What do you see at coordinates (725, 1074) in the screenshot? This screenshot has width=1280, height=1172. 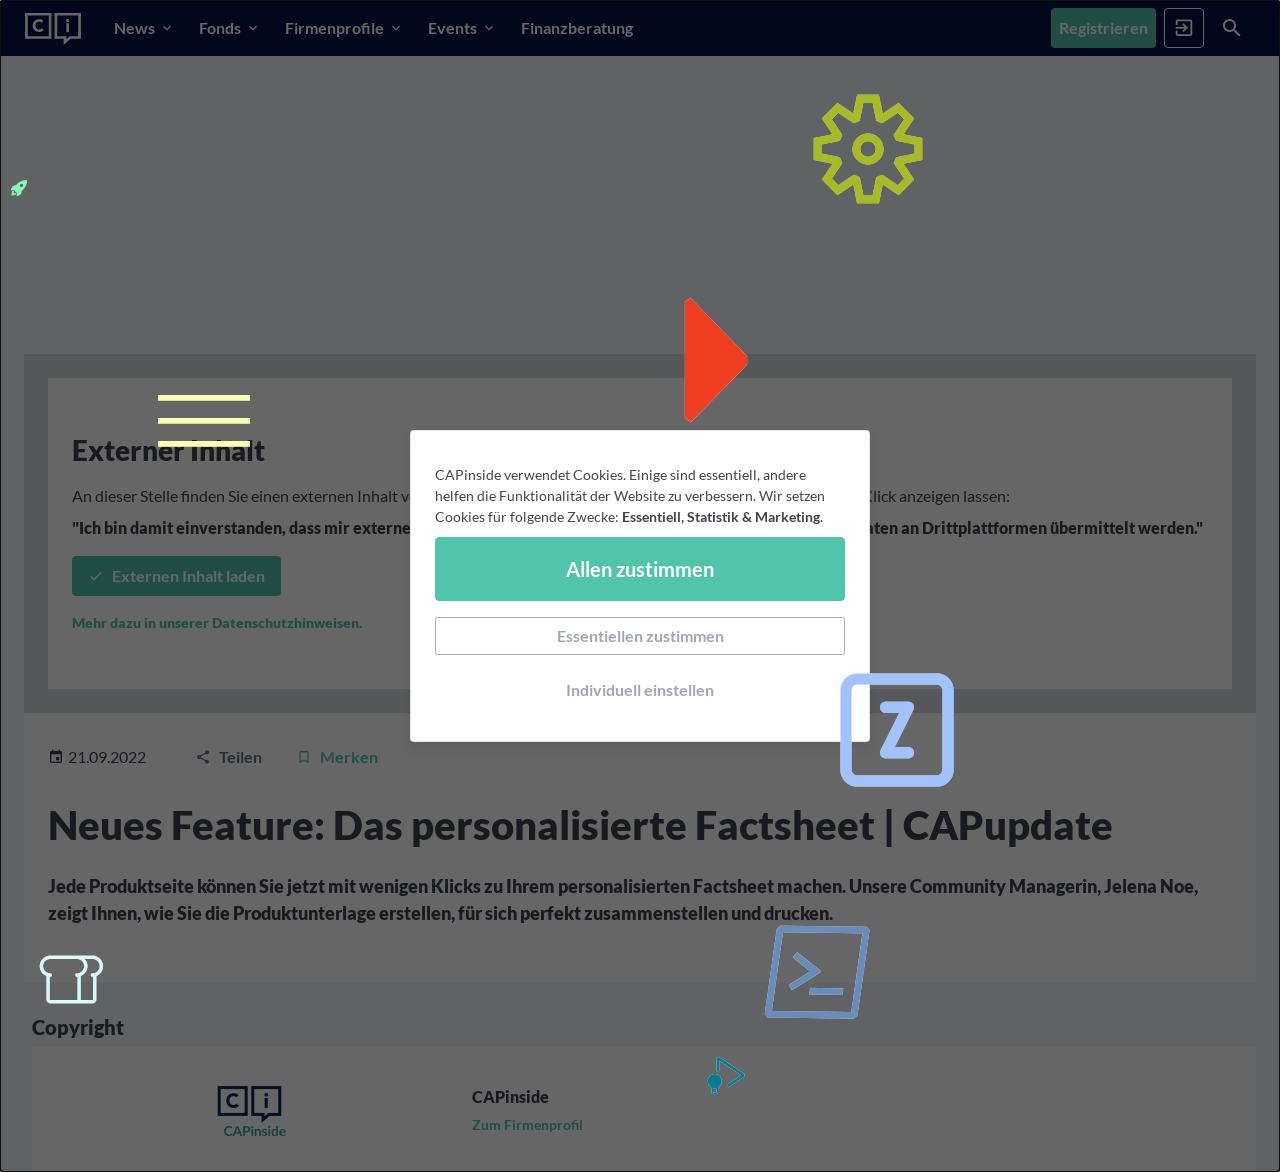 I see `run tests with code coverage` at bounding box center [725, 1074].